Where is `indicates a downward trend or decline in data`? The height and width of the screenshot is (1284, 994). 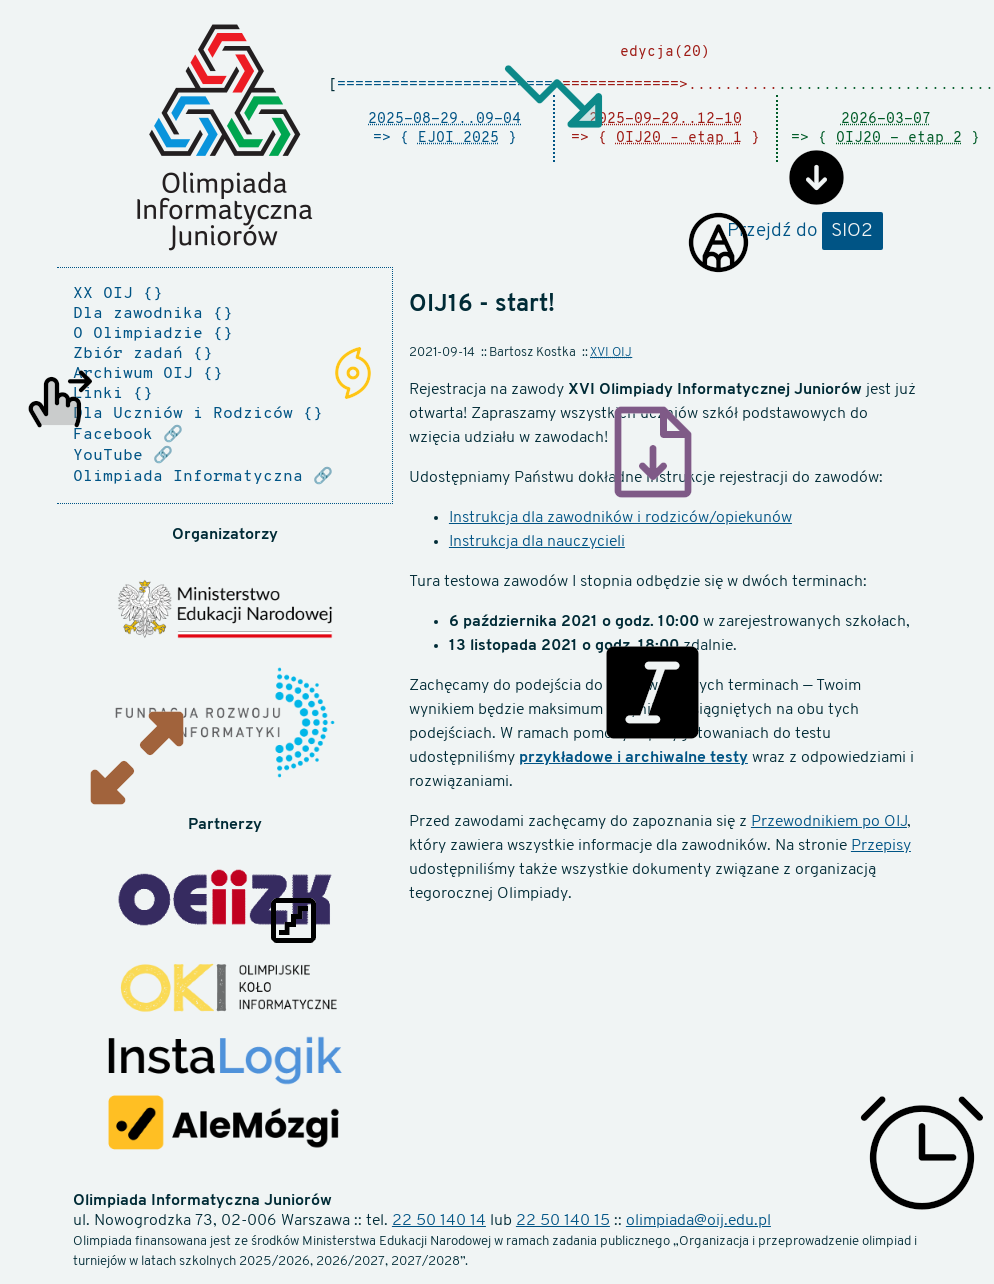 indicates a downward trend or decline in data is located at coordinates (553, 96).